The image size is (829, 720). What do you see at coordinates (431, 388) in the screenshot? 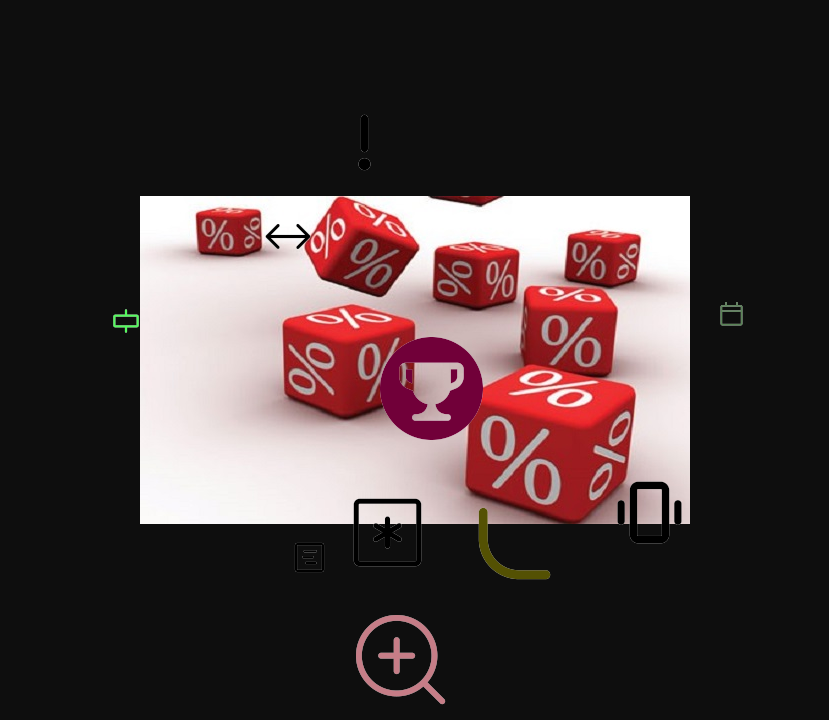
I see `view achievements or accomplishments in your feed` at bounding box center [431, 388].